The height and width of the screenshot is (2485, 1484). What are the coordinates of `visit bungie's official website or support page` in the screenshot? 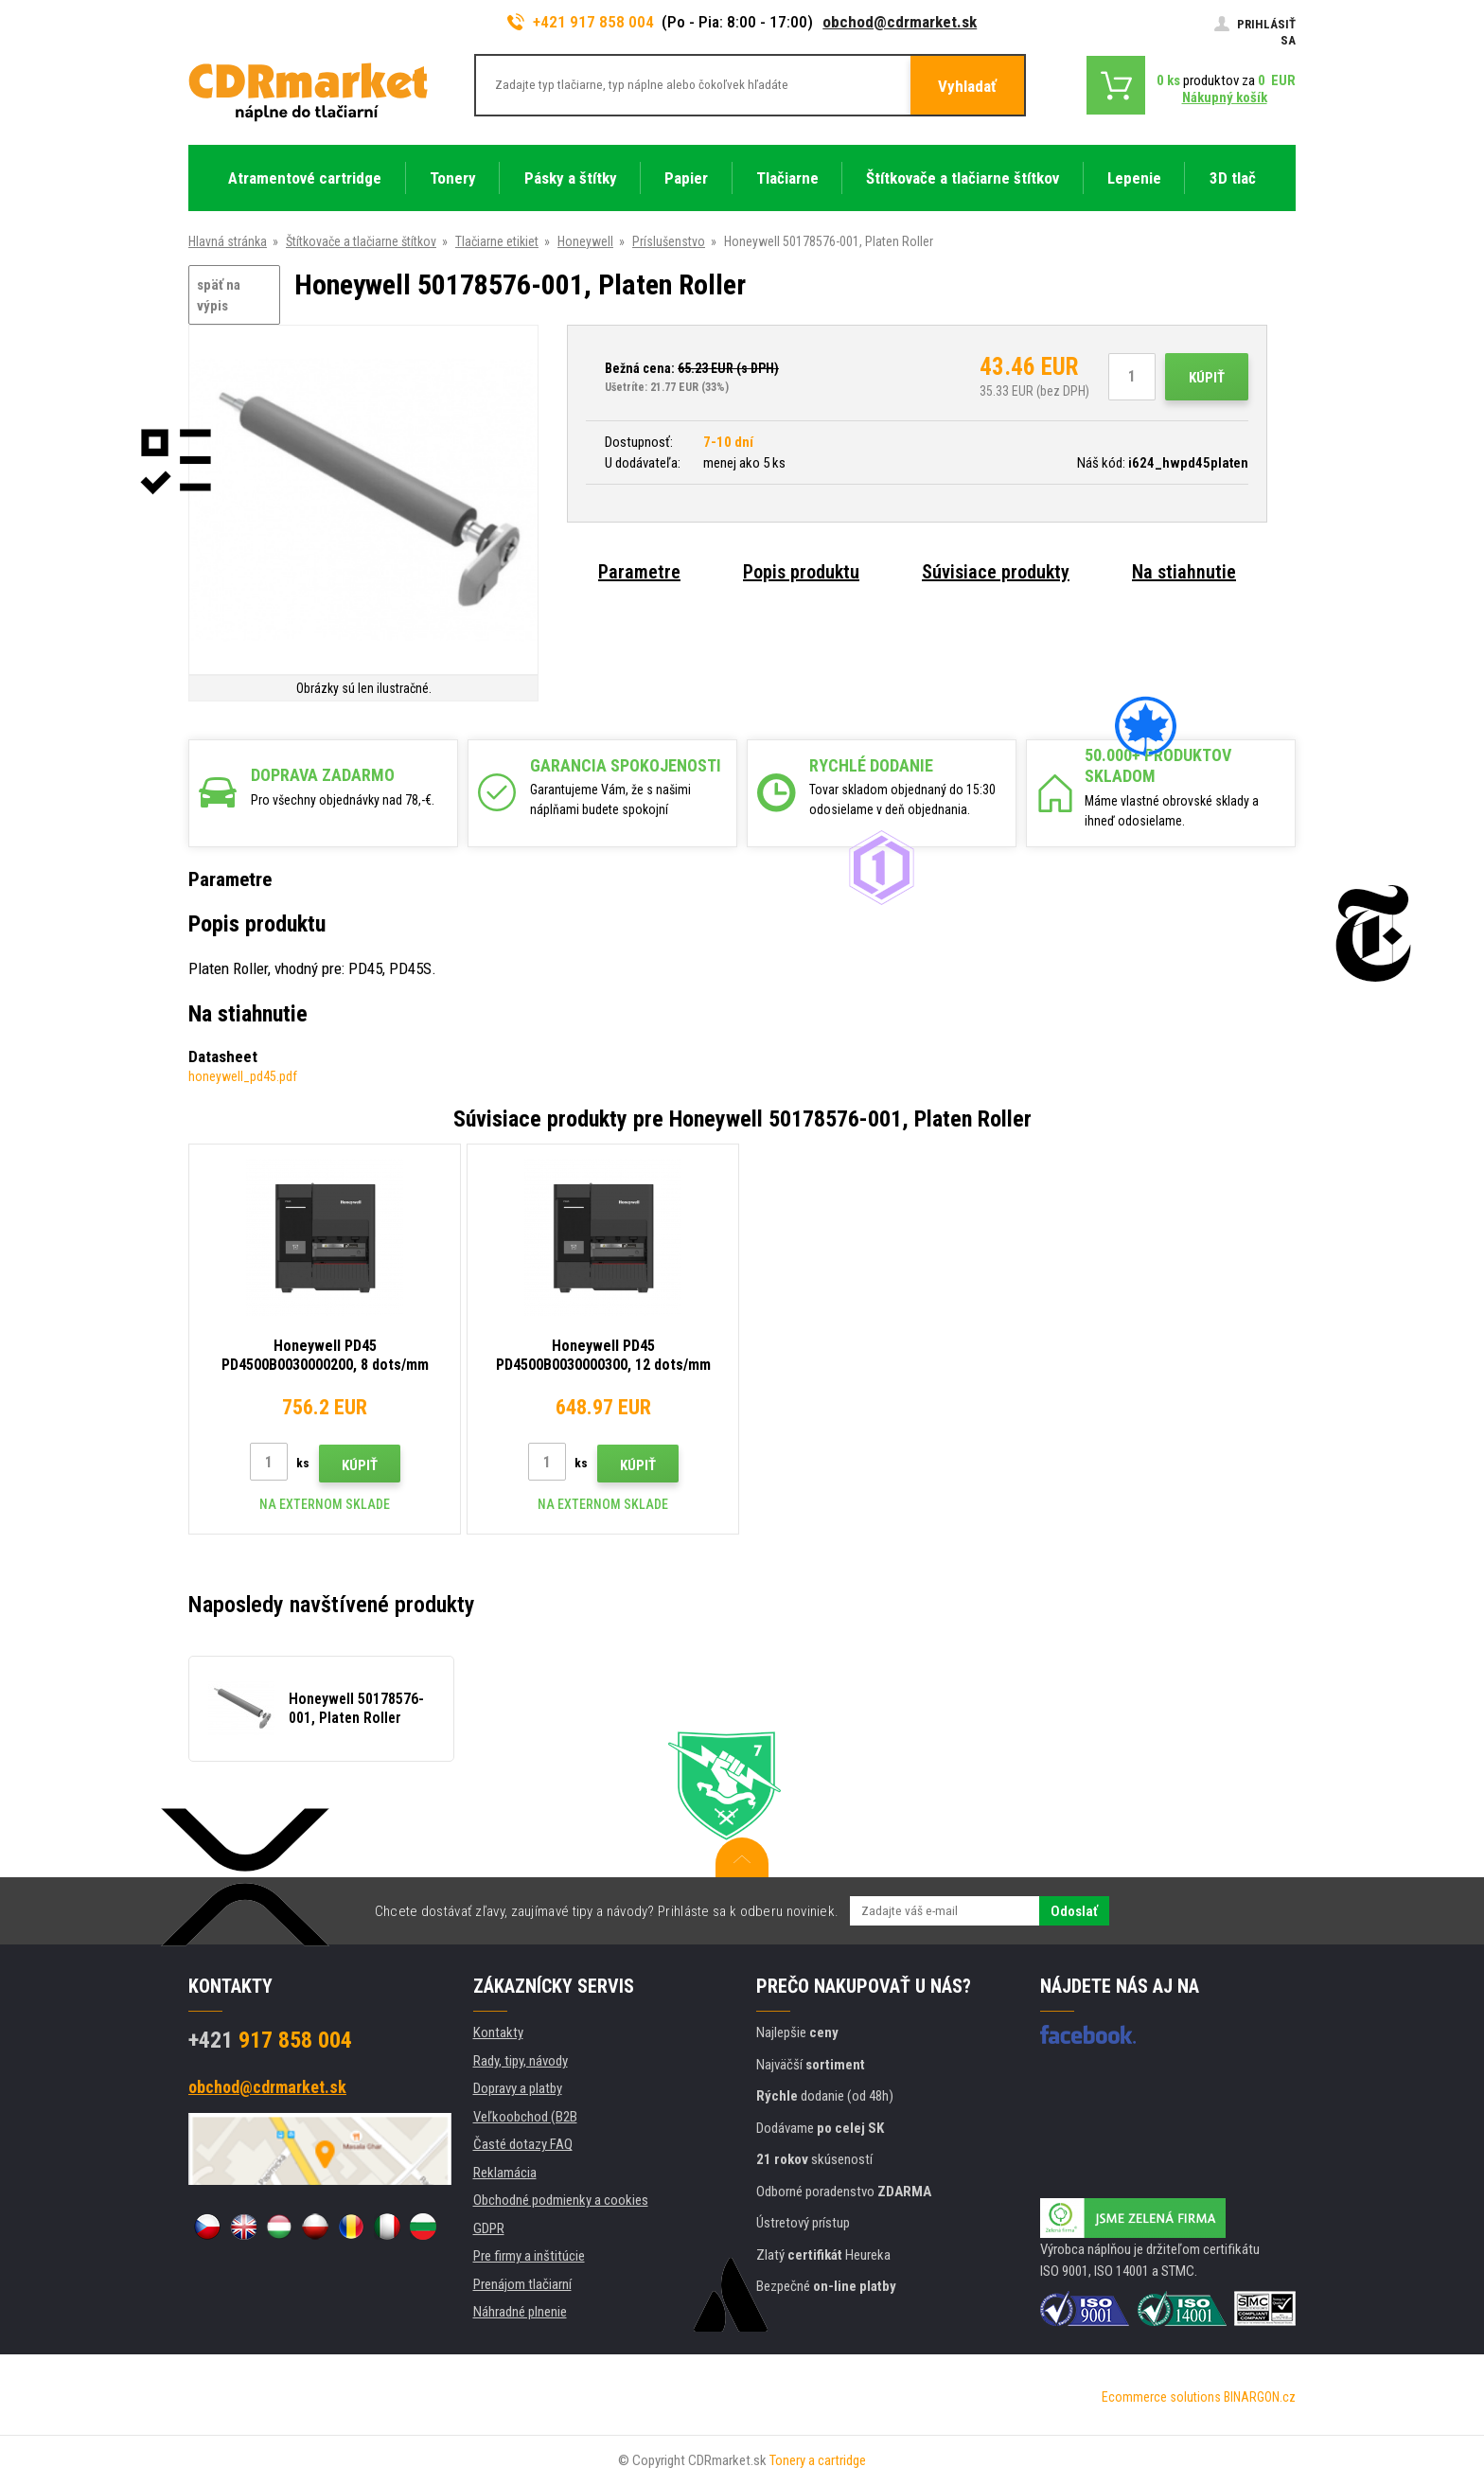 It's located at (724, 1785).